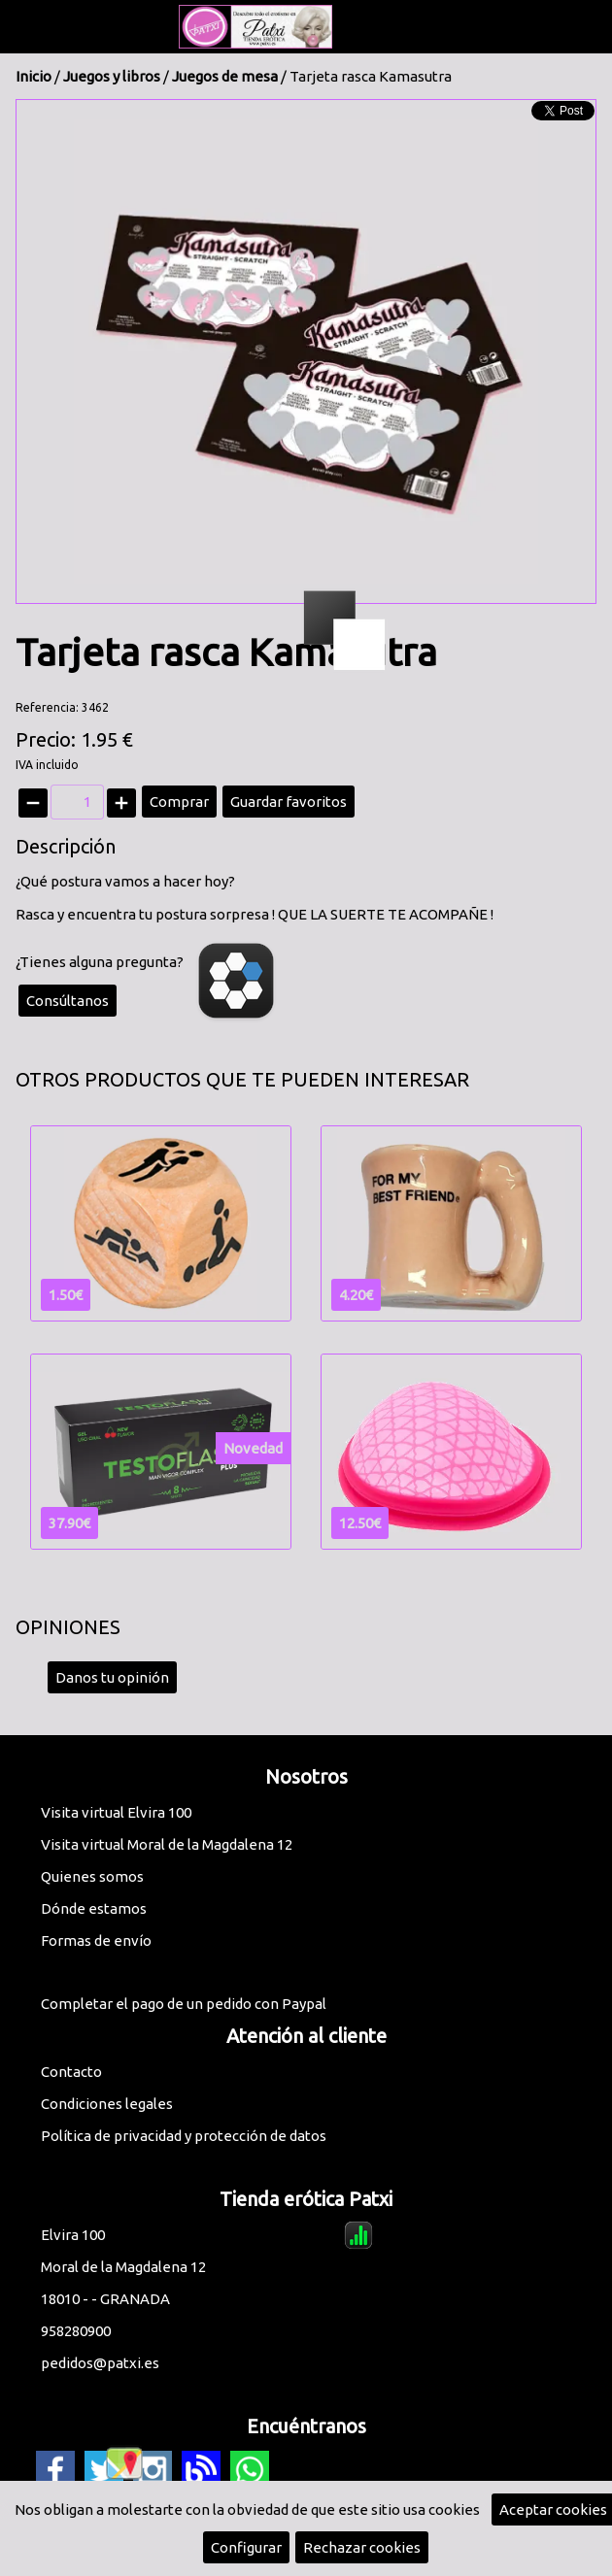 This screenshot has width=612, height=2576. Describe the element at coordinates (344, 632) in the screenshot. I see `toggle high contrast mode` at that location.